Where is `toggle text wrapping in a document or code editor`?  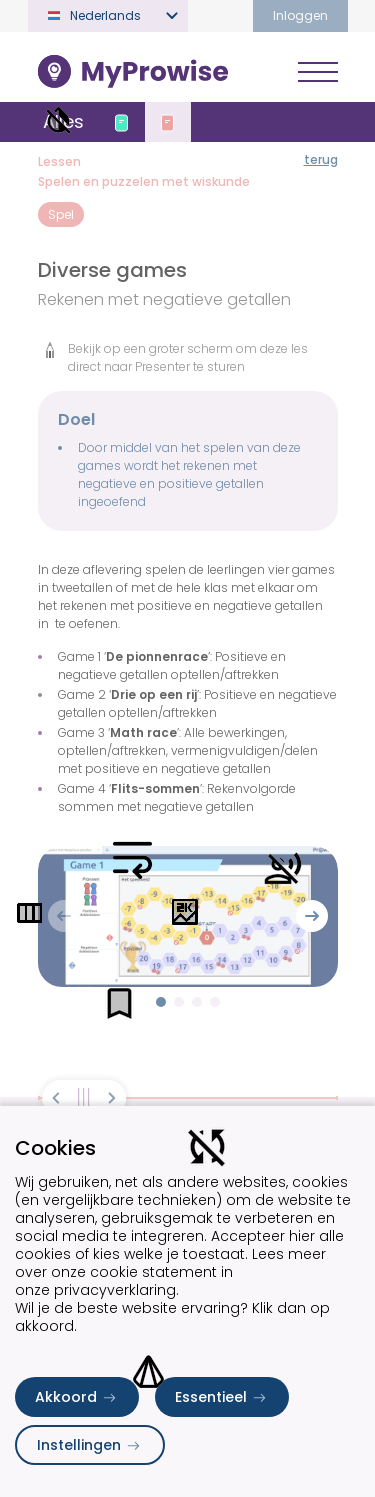
toggle text wrapping in a document or code editor is located at coordinates (132, 857).